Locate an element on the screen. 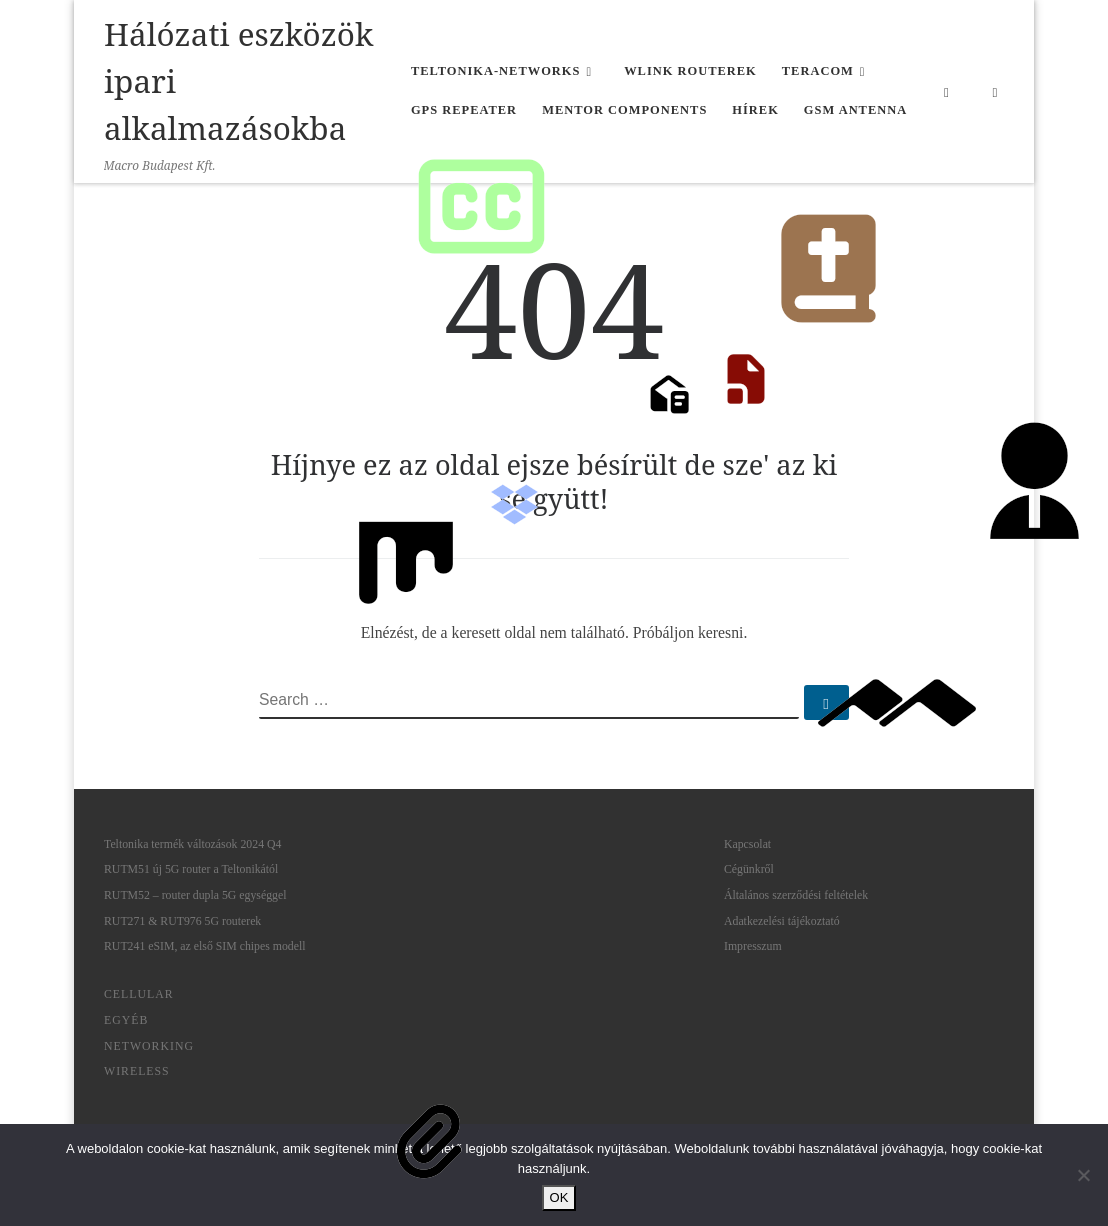 The image size is (1108, 1226). view an opened email or message is located at coordinates (668, 395).